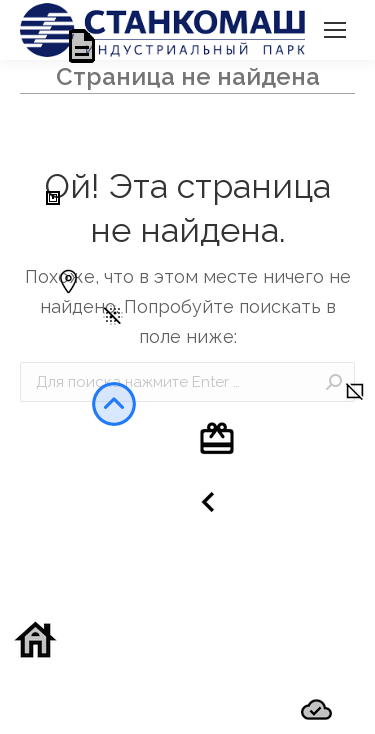  What do you see at coordinates (68, 281) in the screenshot?
I see `view current location on map` at bounding box center [68, 281].